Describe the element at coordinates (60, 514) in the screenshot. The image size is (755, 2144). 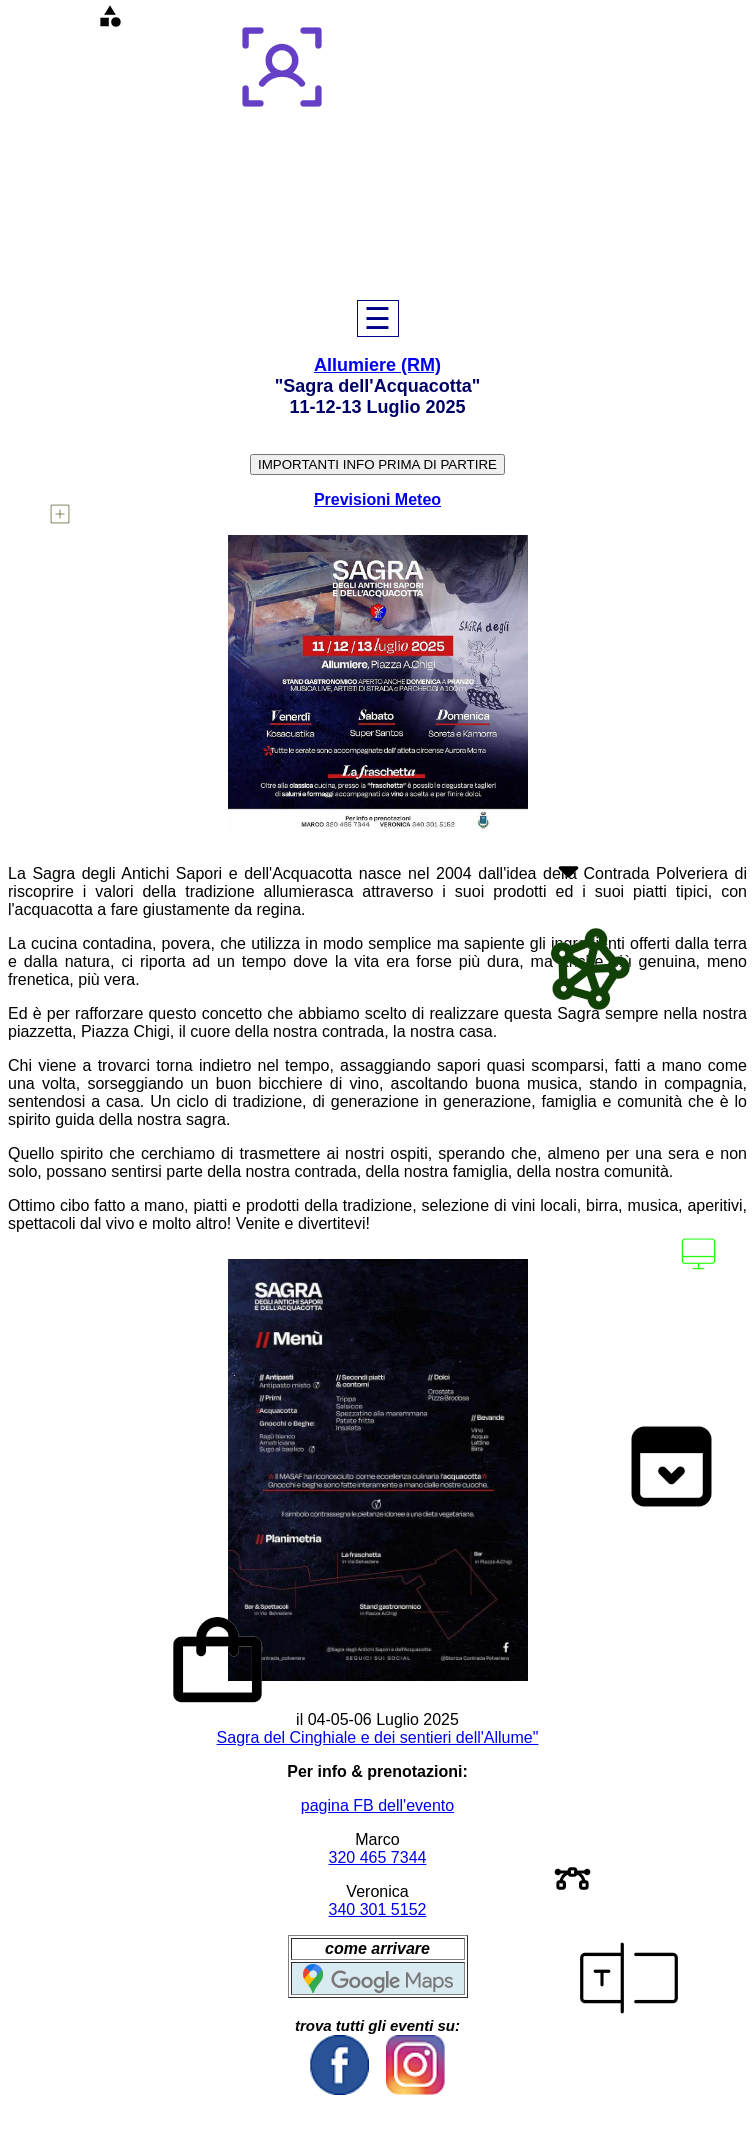
I see `add a new item or entry` at that location.